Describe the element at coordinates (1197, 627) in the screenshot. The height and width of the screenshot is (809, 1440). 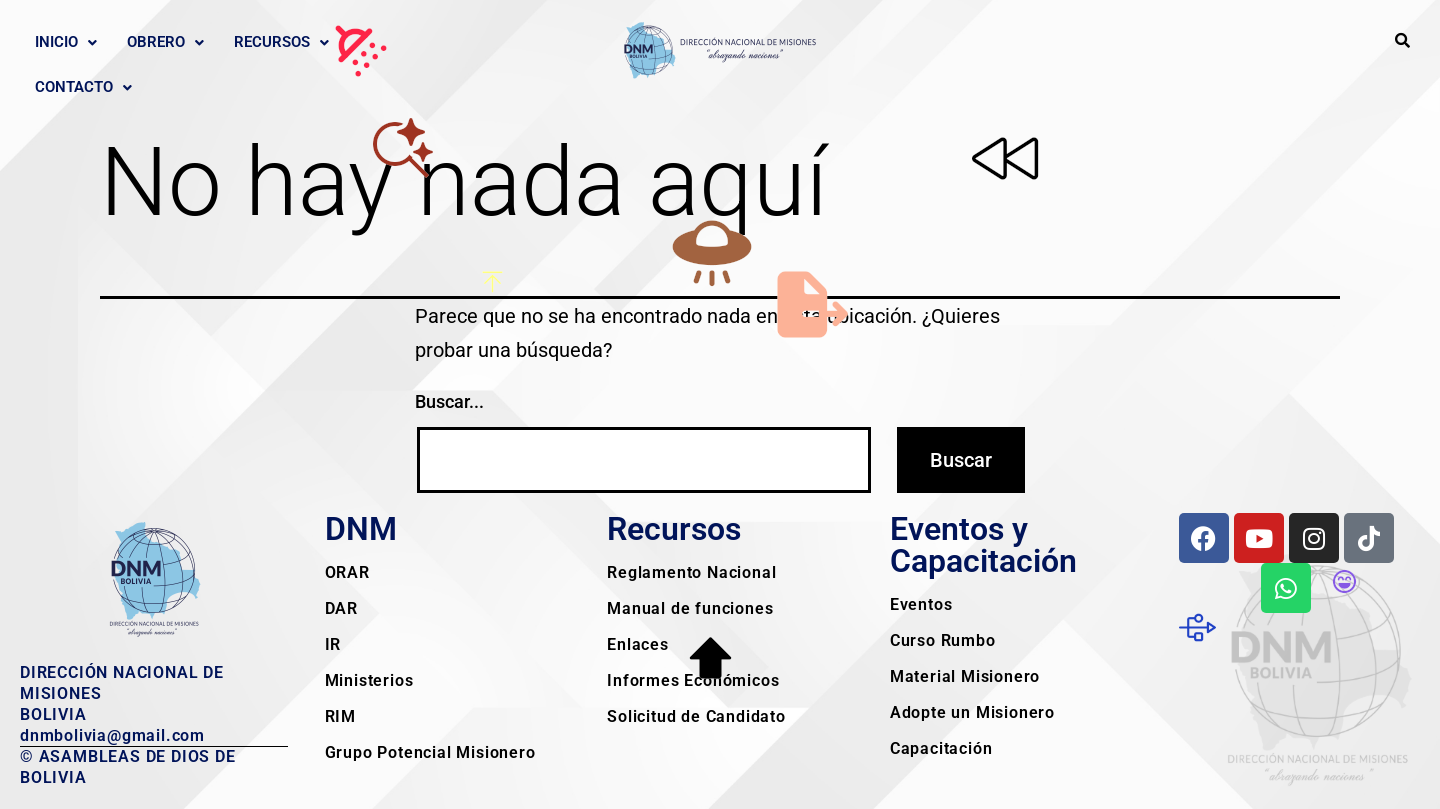
I see `connect a usb device` at that location.